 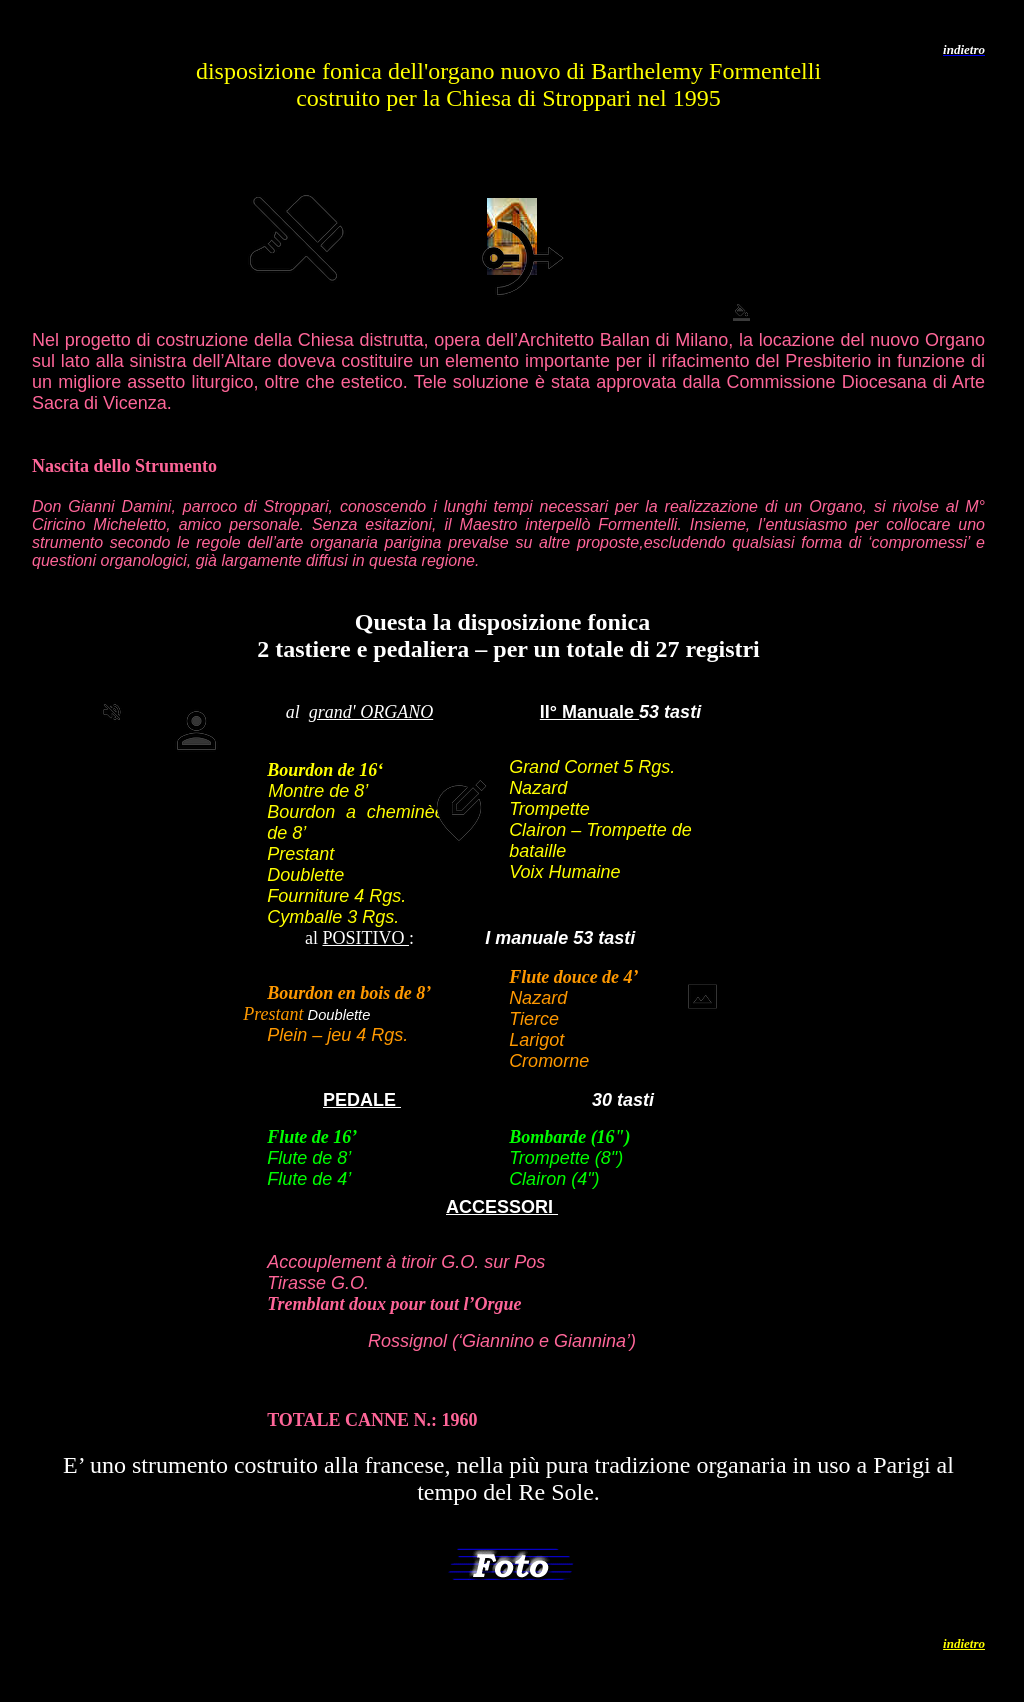 What do you see at coordinates (114, 1408) in the screenshot?
I see `toggle vertical split view layout` at bounding box center [114, 1408].